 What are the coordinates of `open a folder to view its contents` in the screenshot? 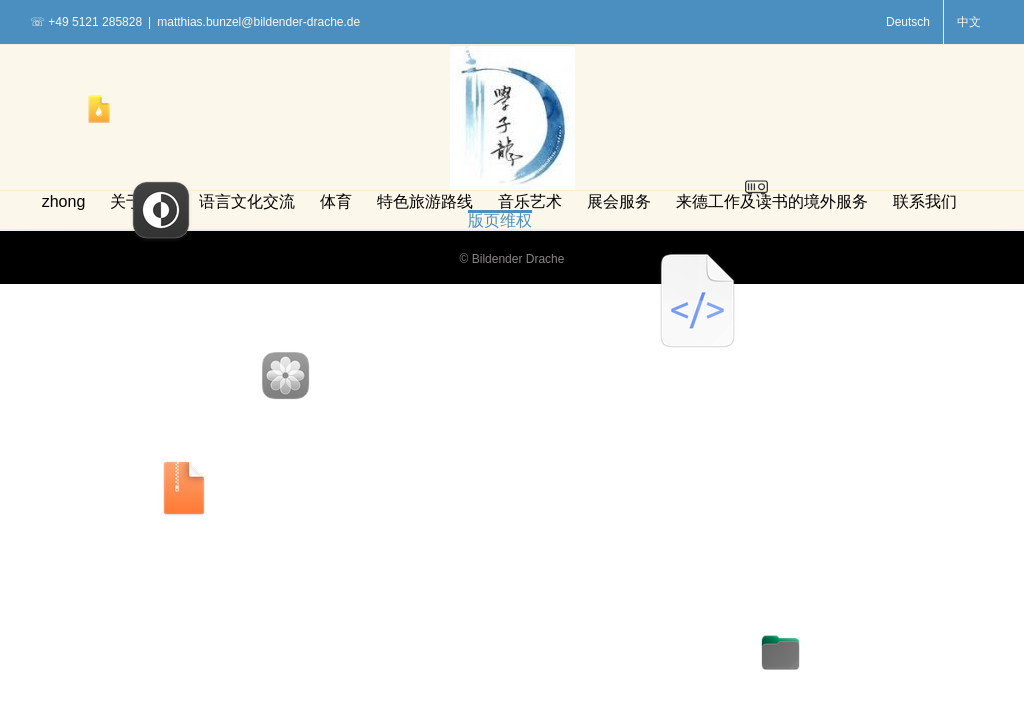 It's located at (780, 652).